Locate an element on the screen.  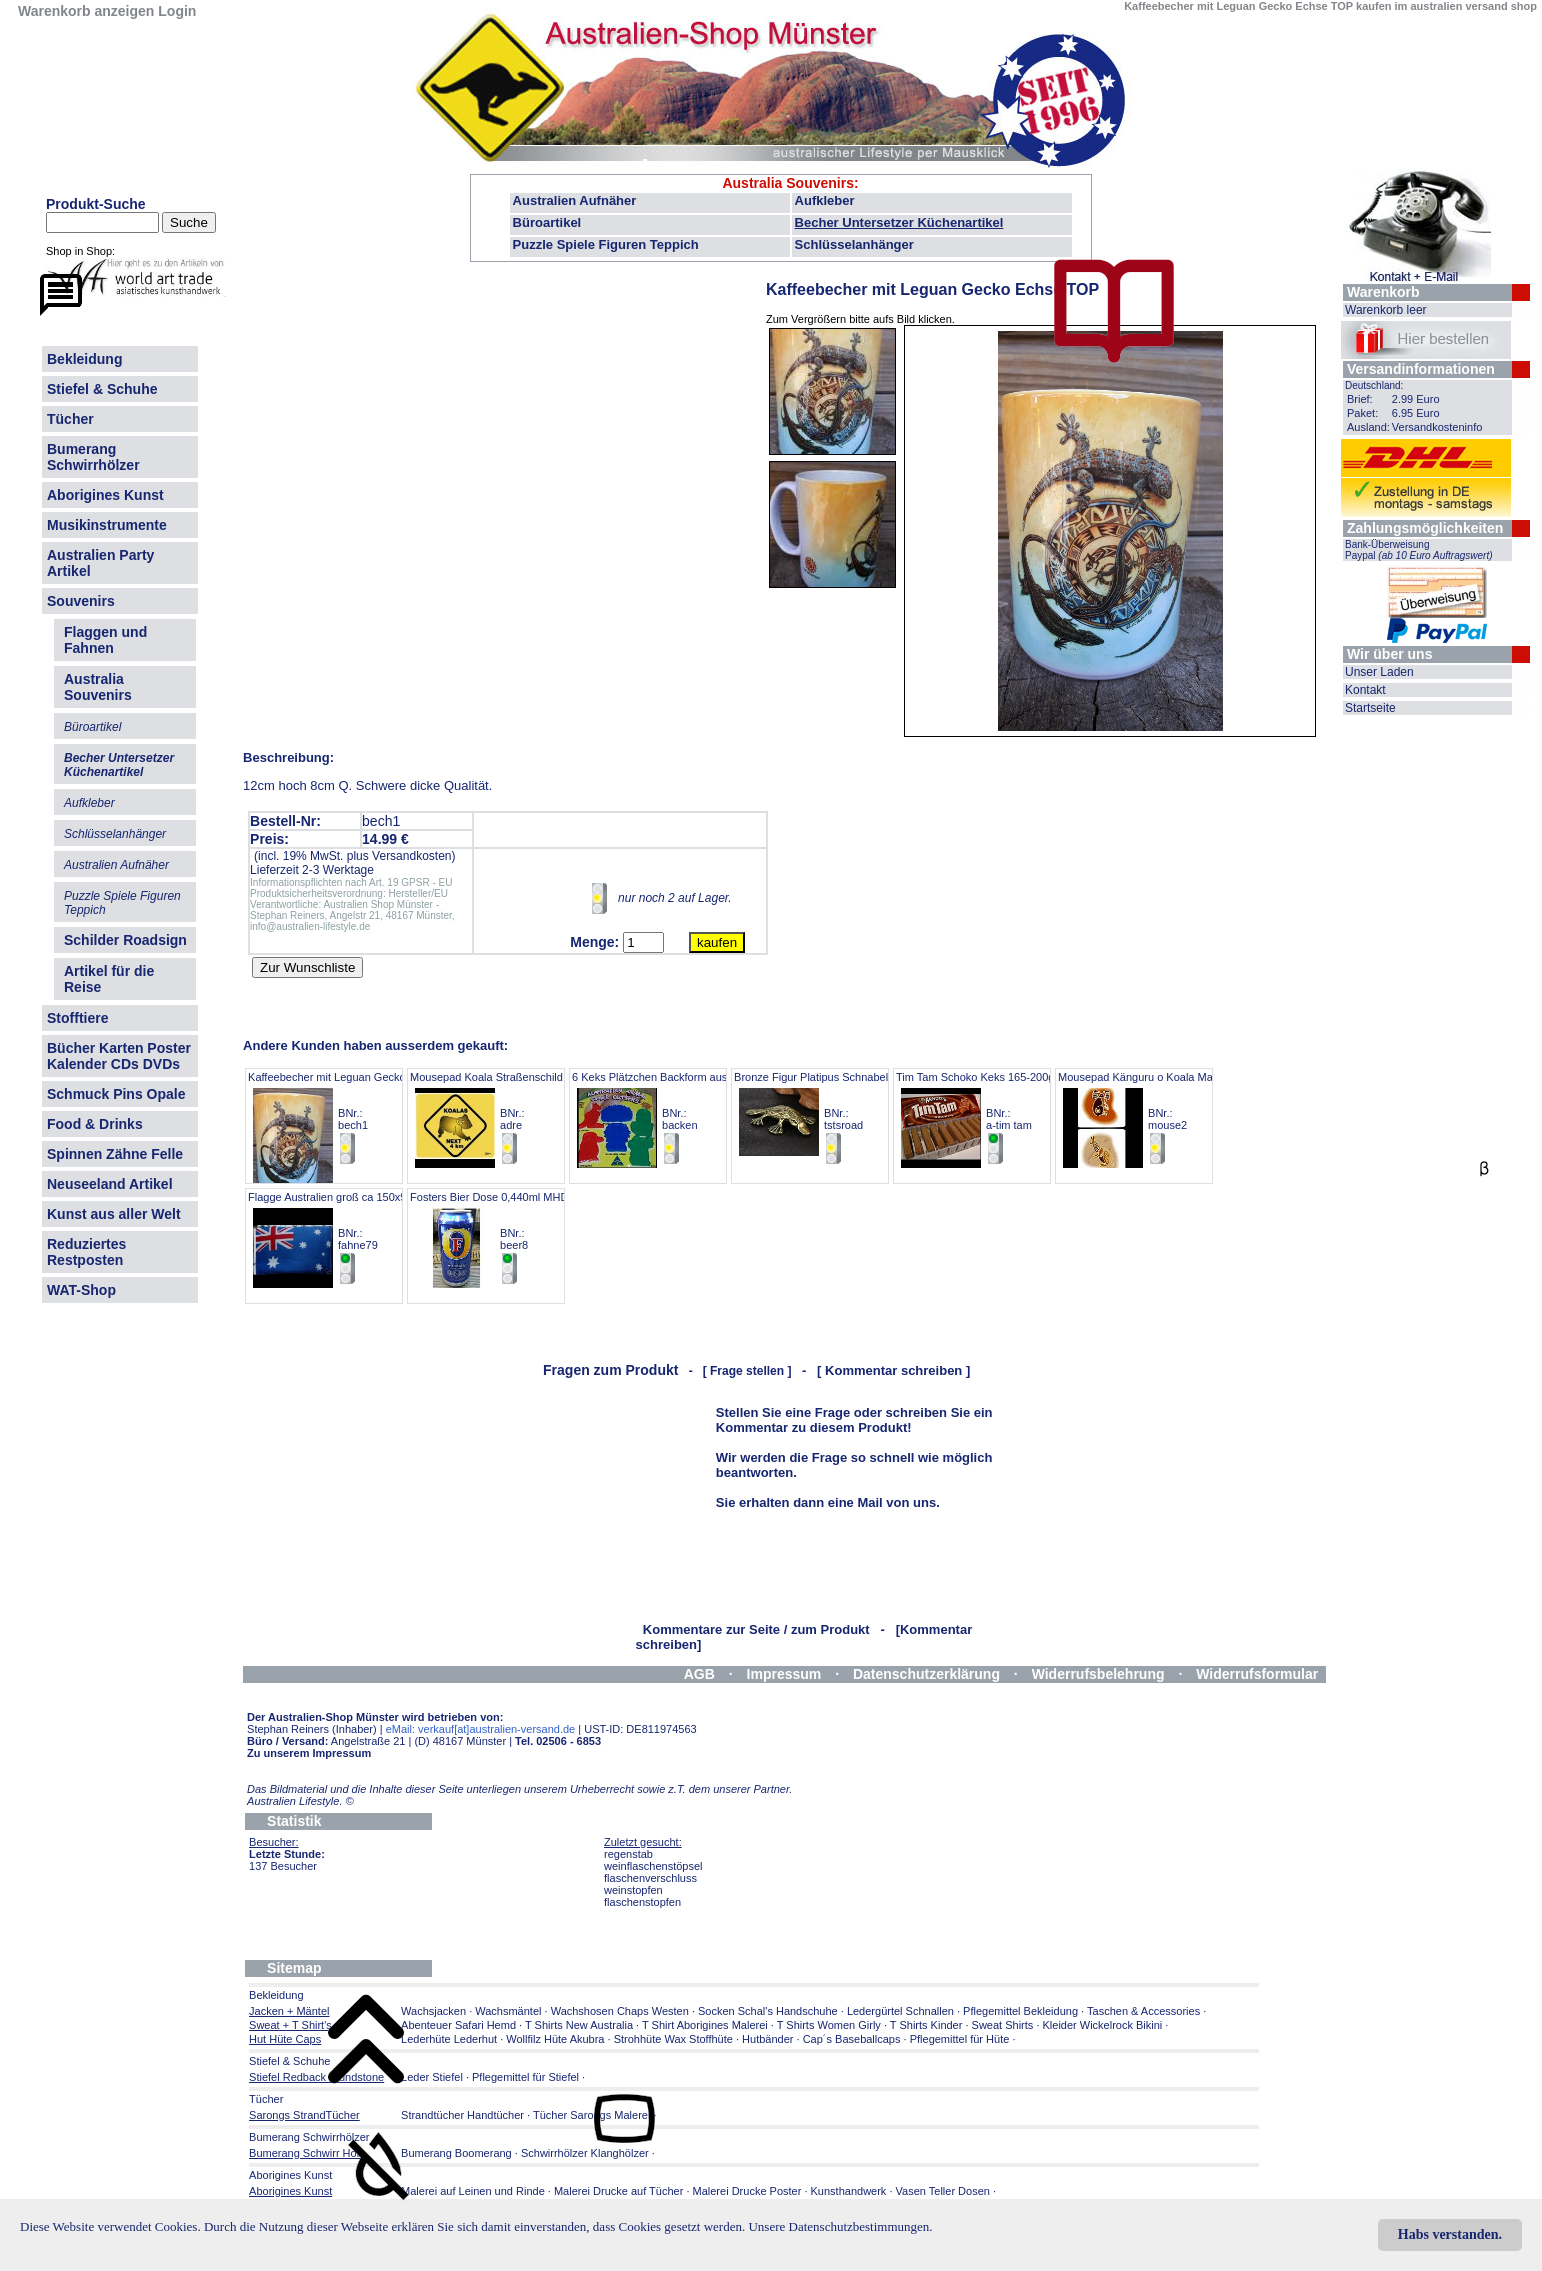
open messages or chat is located at coordinates (61, 295).